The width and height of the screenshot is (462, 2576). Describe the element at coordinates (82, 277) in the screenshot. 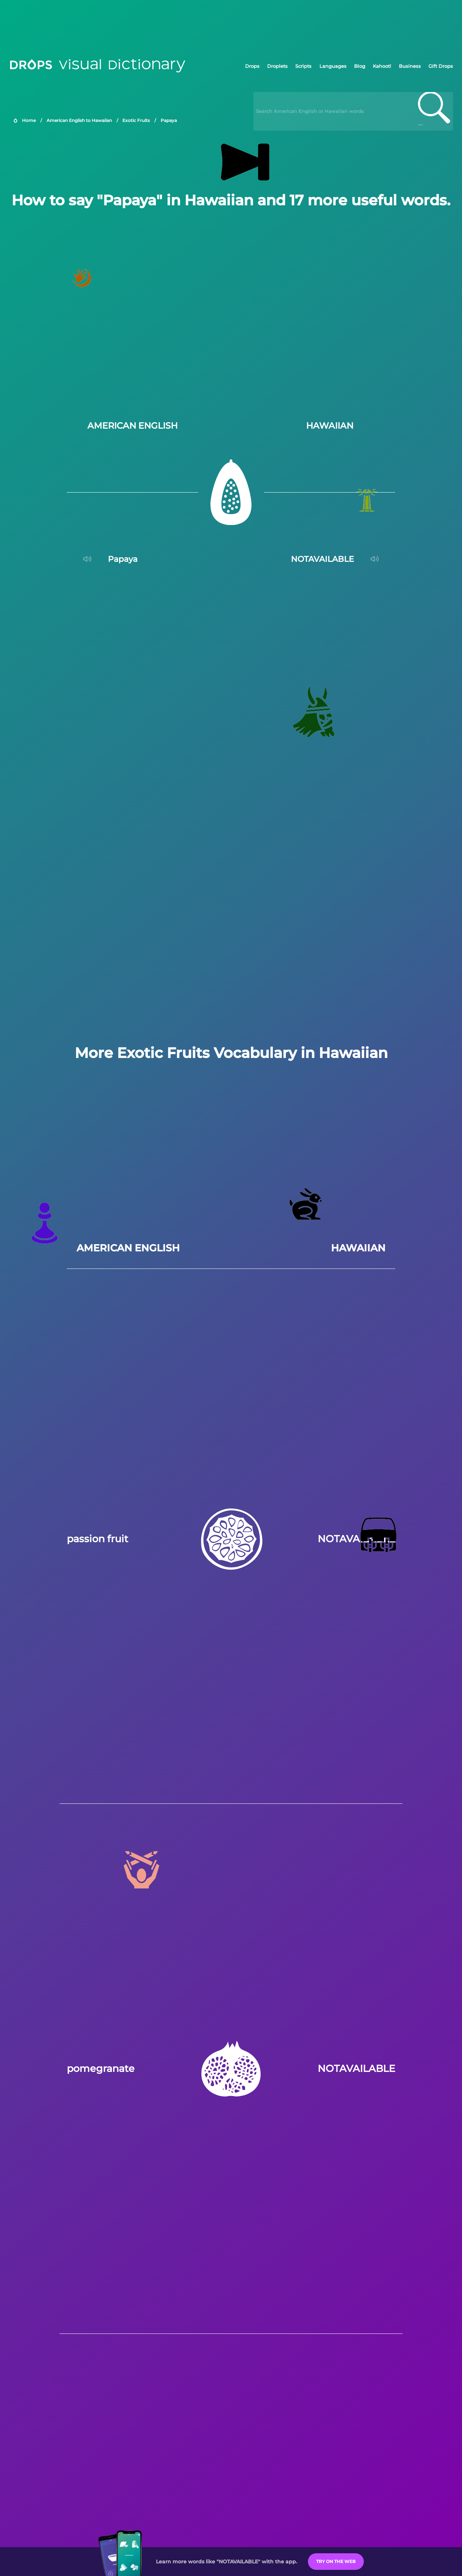

I see `slap or hit action in a game` at that location.